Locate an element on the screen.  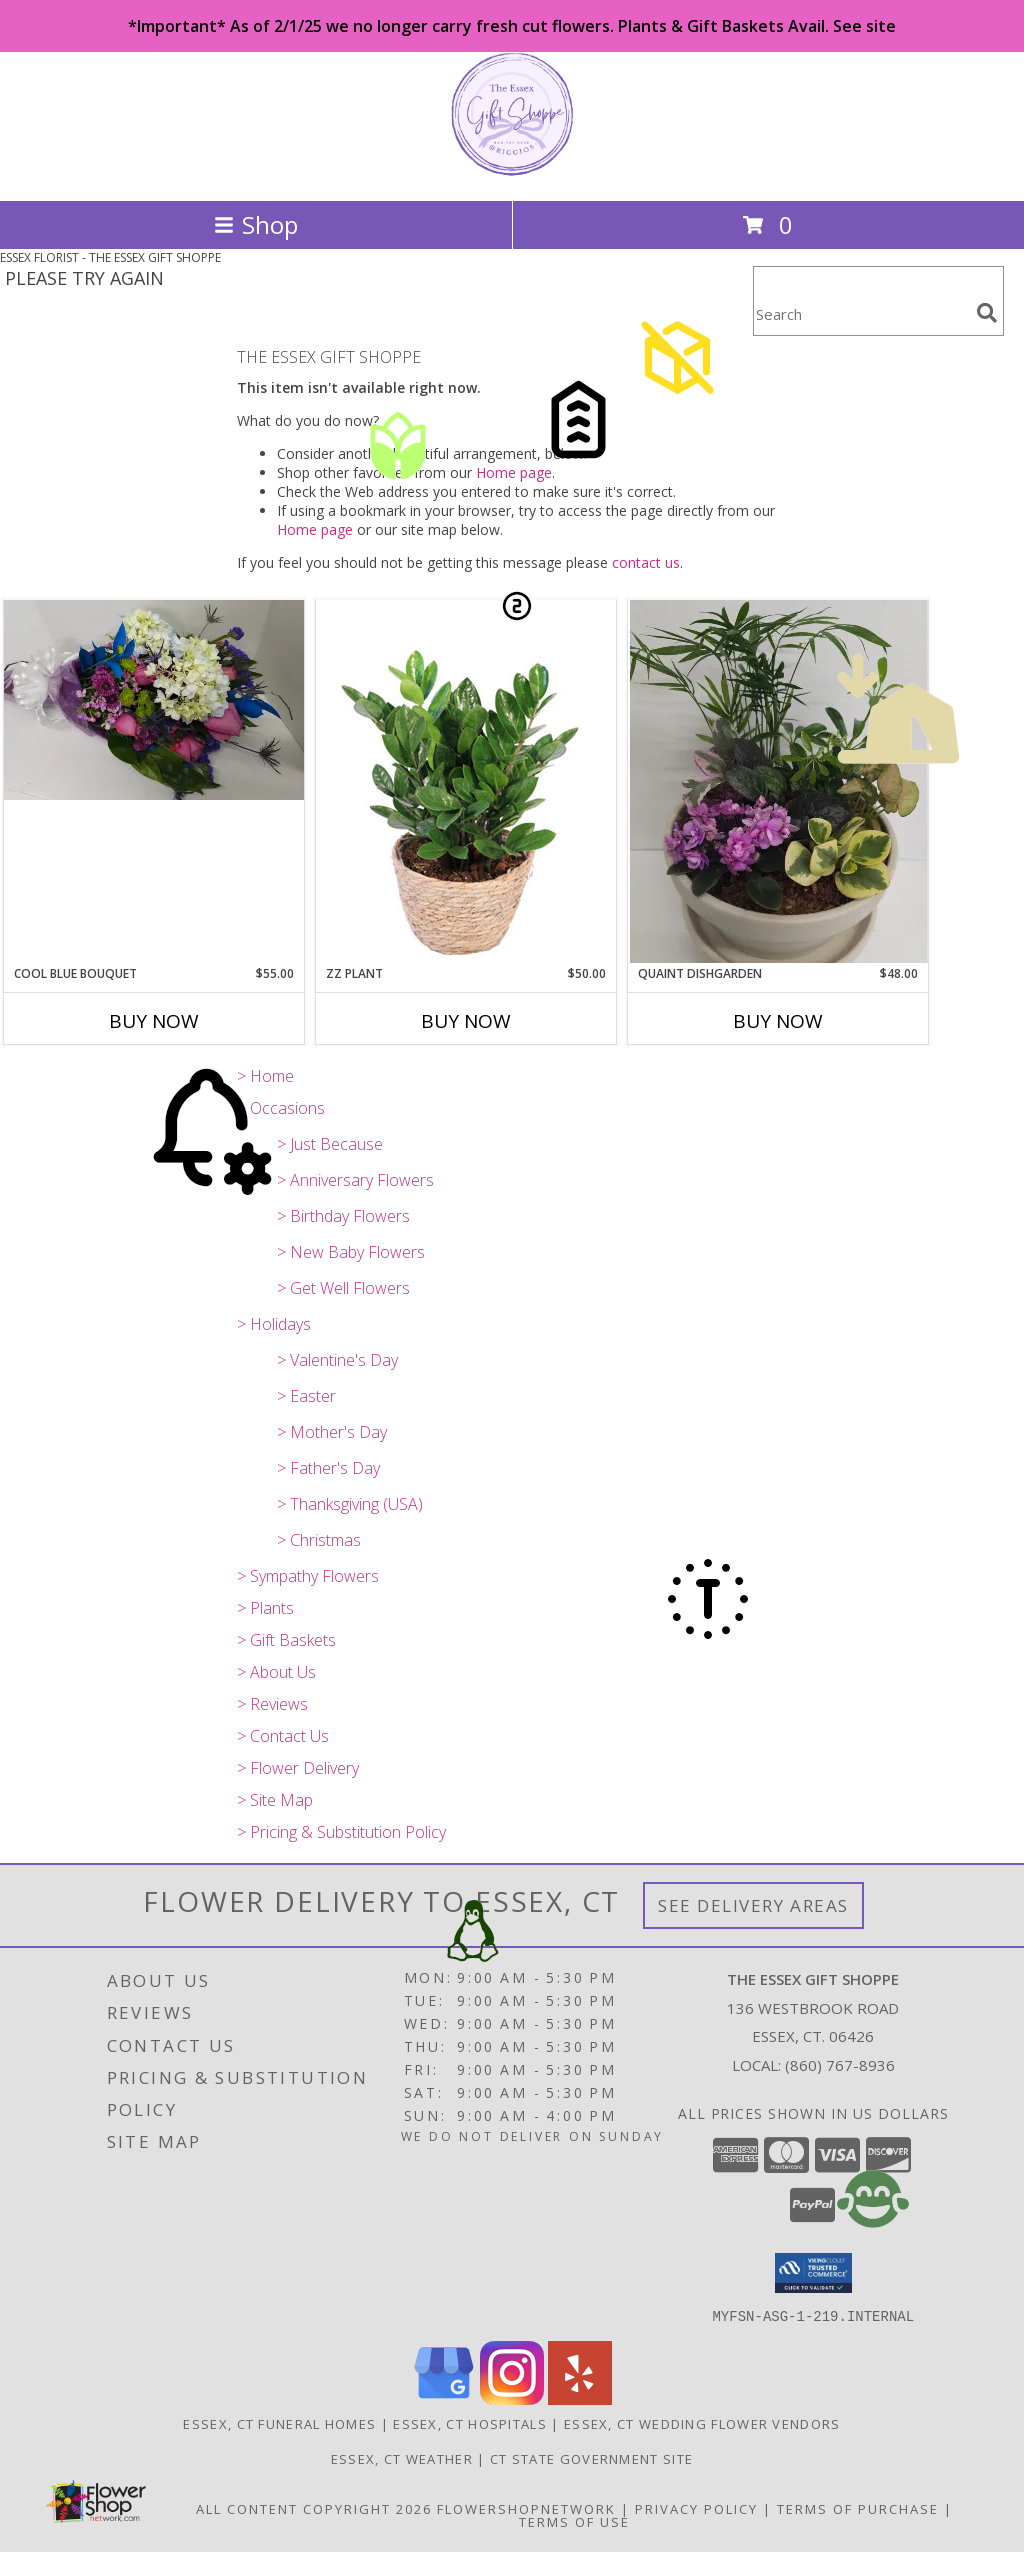
filter by grain or wheat products is located at coordinates (398, 447).